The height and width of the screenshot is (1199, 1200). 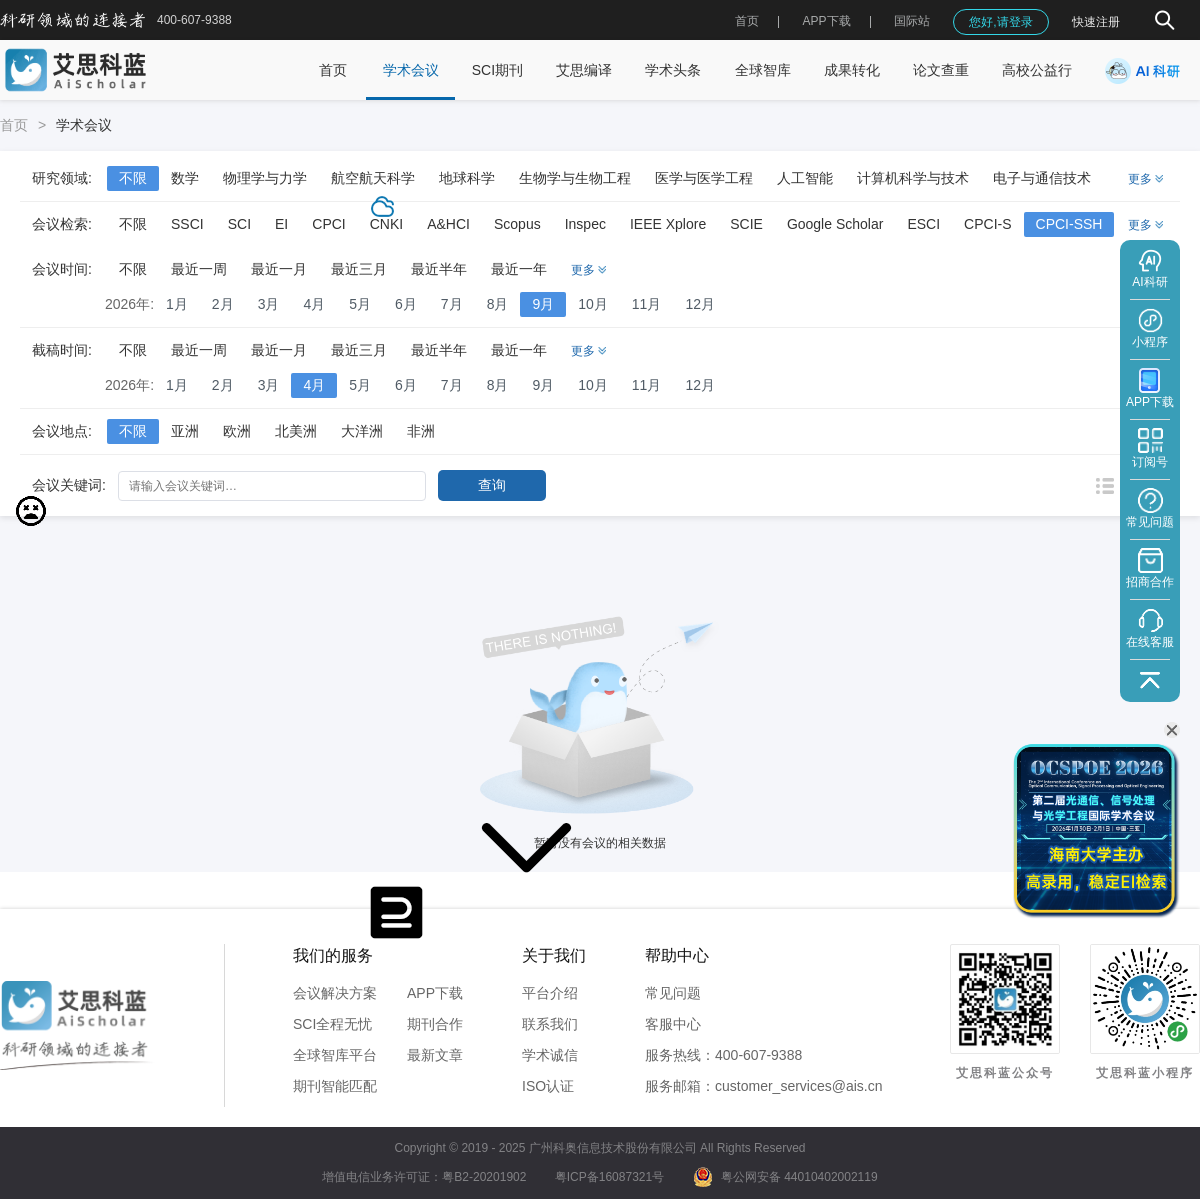 What do you see at coordinates (31, 511) in the screenshot?
I see `rate experience as very dissatisfied` at bounding box center [31, 511].